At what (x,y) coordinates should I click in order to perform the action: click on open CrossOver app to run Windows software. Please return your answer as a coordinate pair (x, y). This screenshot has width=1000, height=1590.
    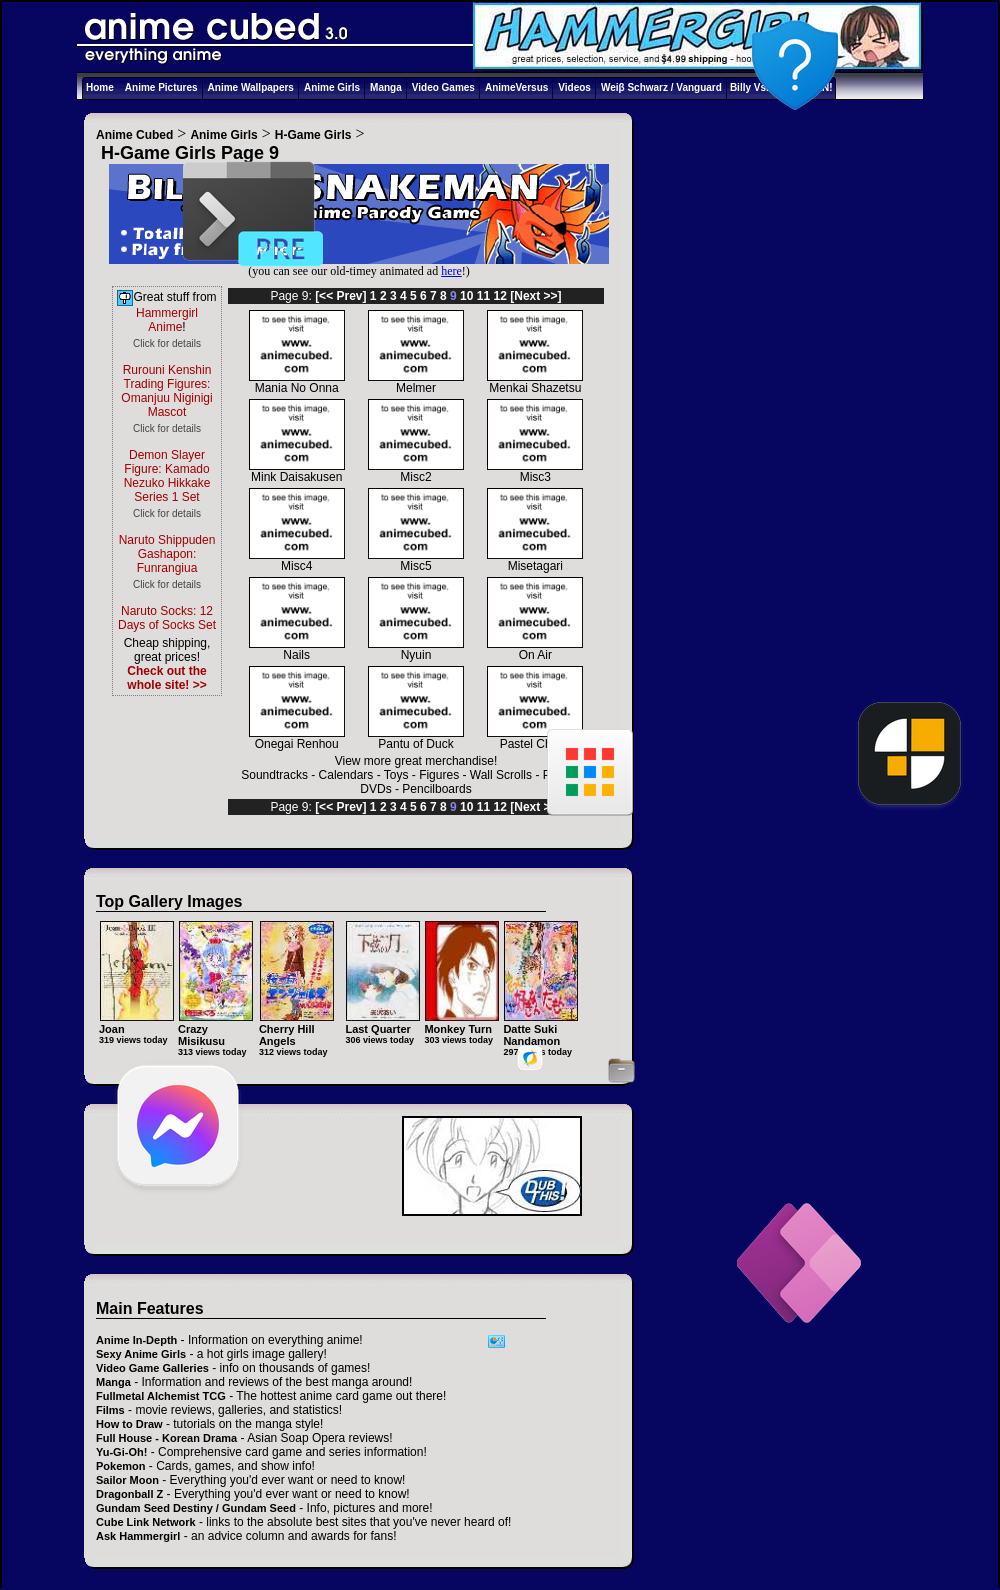
    Looking at the image, I should click on (530, 1058).